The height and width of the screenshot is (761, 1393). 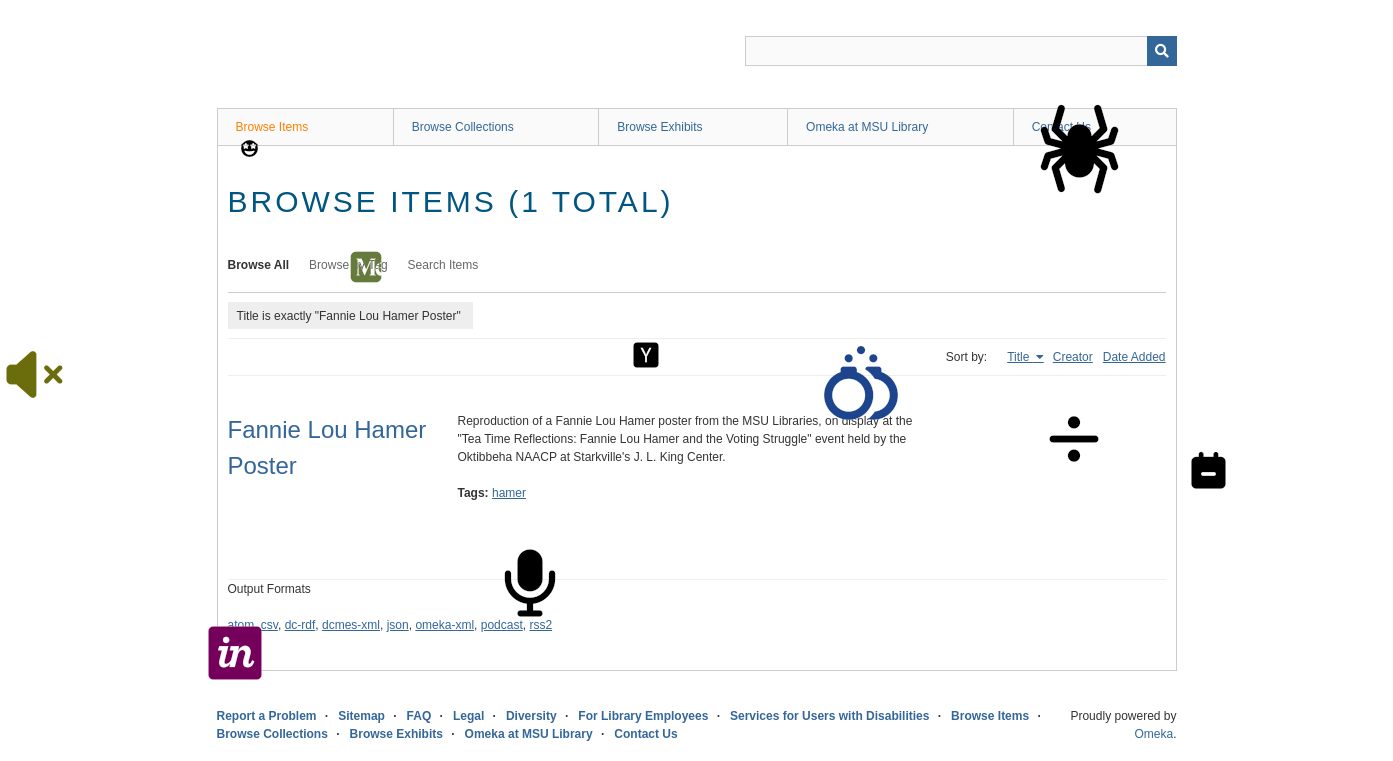 What do you see at coordinates (235, 653) in the screenshot?
I see `open InVision app` at bounding box center [235, 653].